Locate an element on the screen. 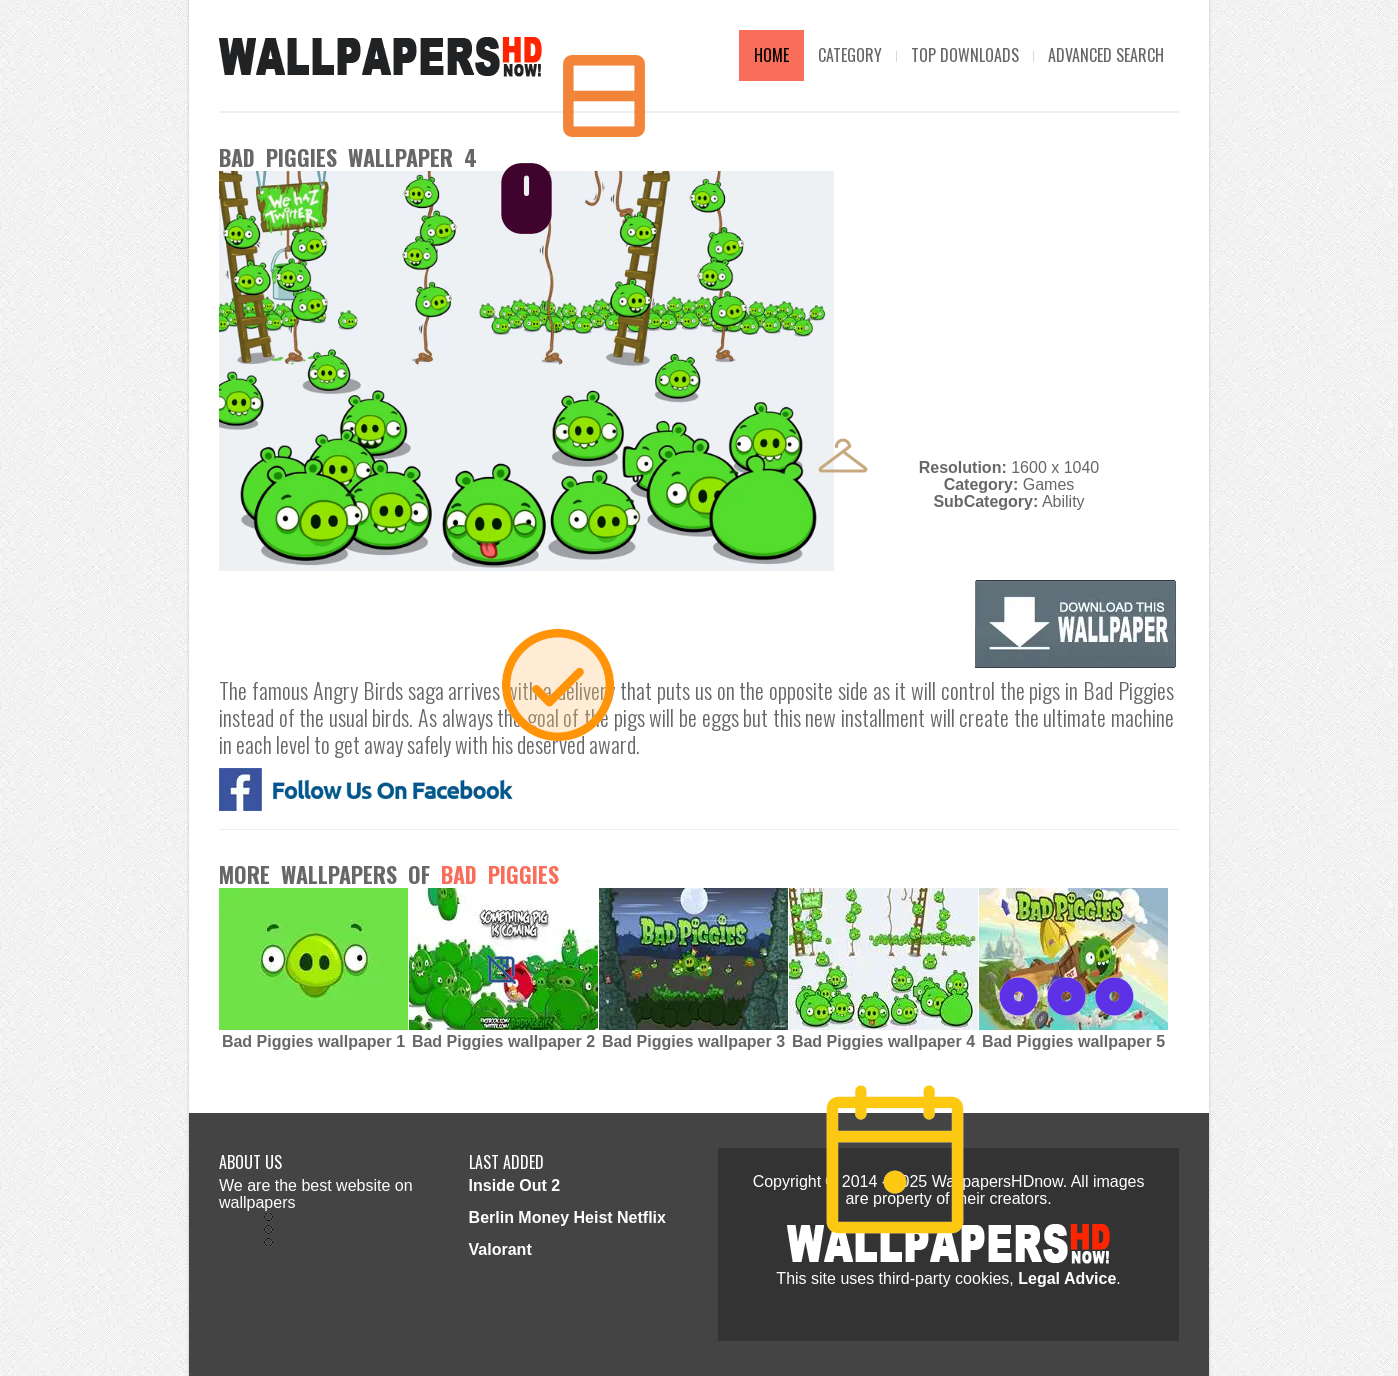 Image resolution: width=1398 pixels, height=1376 pixels. mouse input device indicator is located at coordinates (526, 198).